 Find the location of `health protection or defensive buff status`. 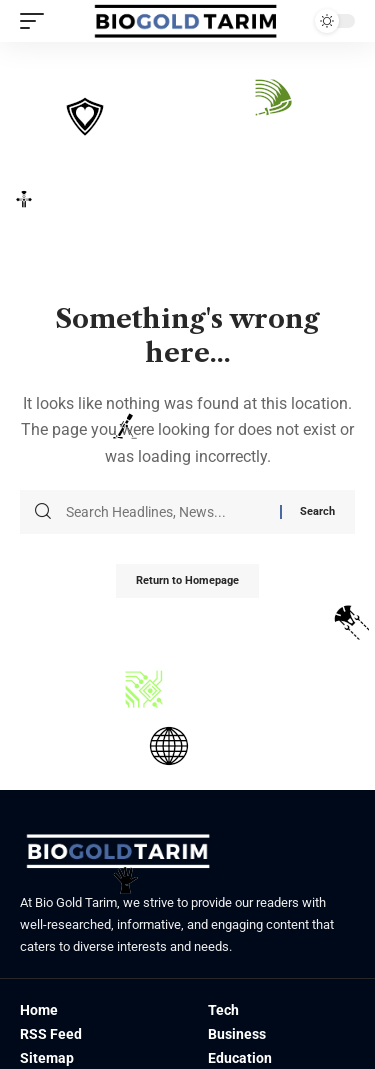

health protection or defensive buff status is located at coordinates (85, 116).